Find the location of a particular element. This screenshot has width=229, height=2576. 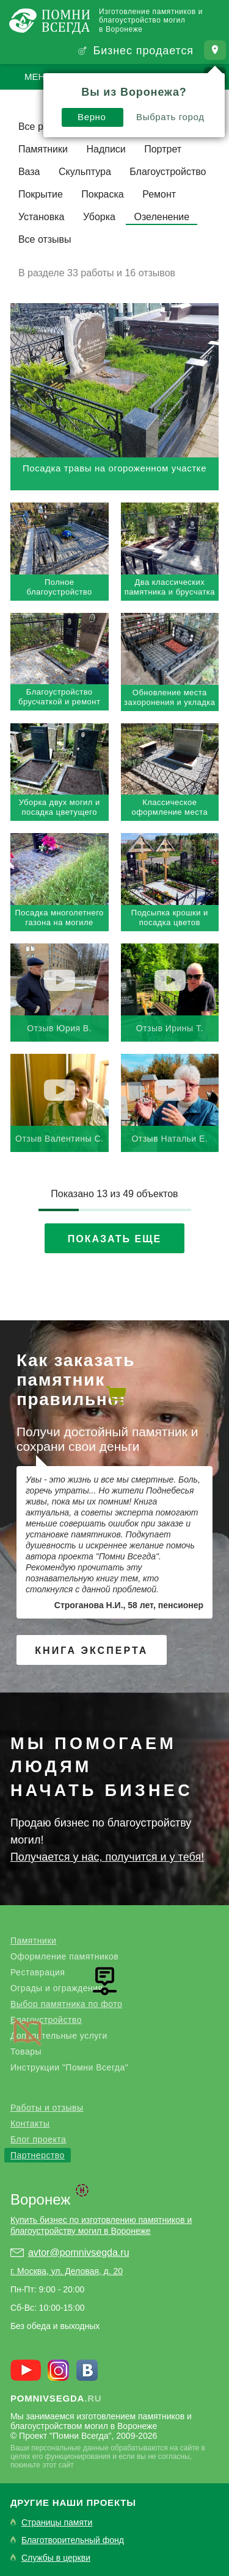

indicates a helipad or helicopter landing zone is located at coordinates (82, 2190).